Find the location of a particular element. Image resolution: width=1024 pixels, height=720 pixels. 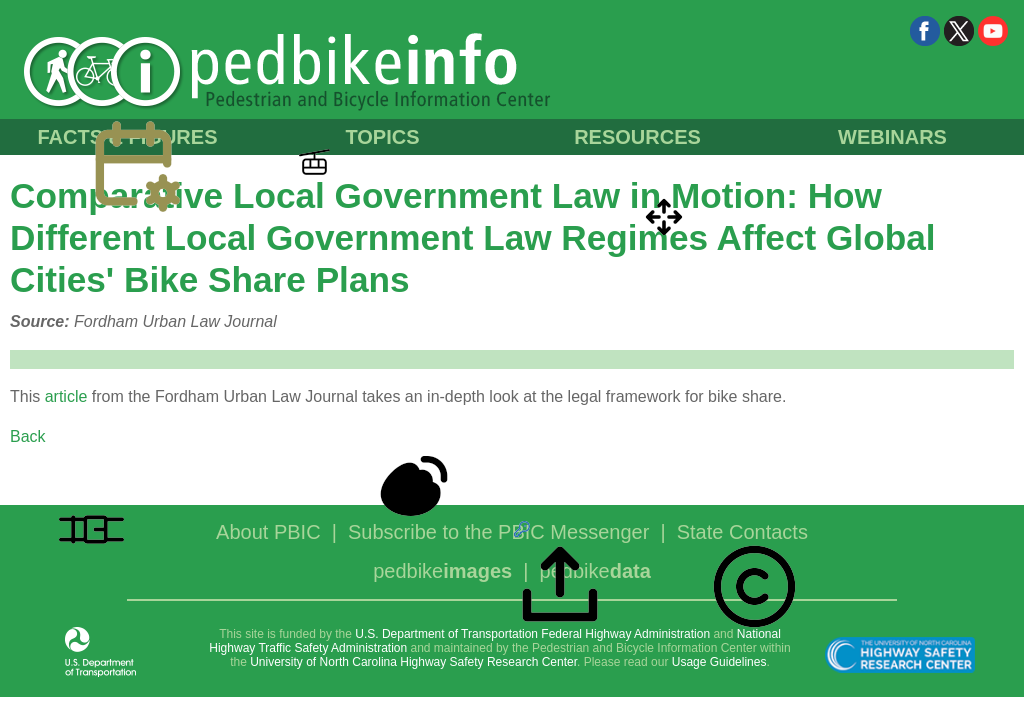

adjust belt or strap settings is located at coordinates (91, 529).